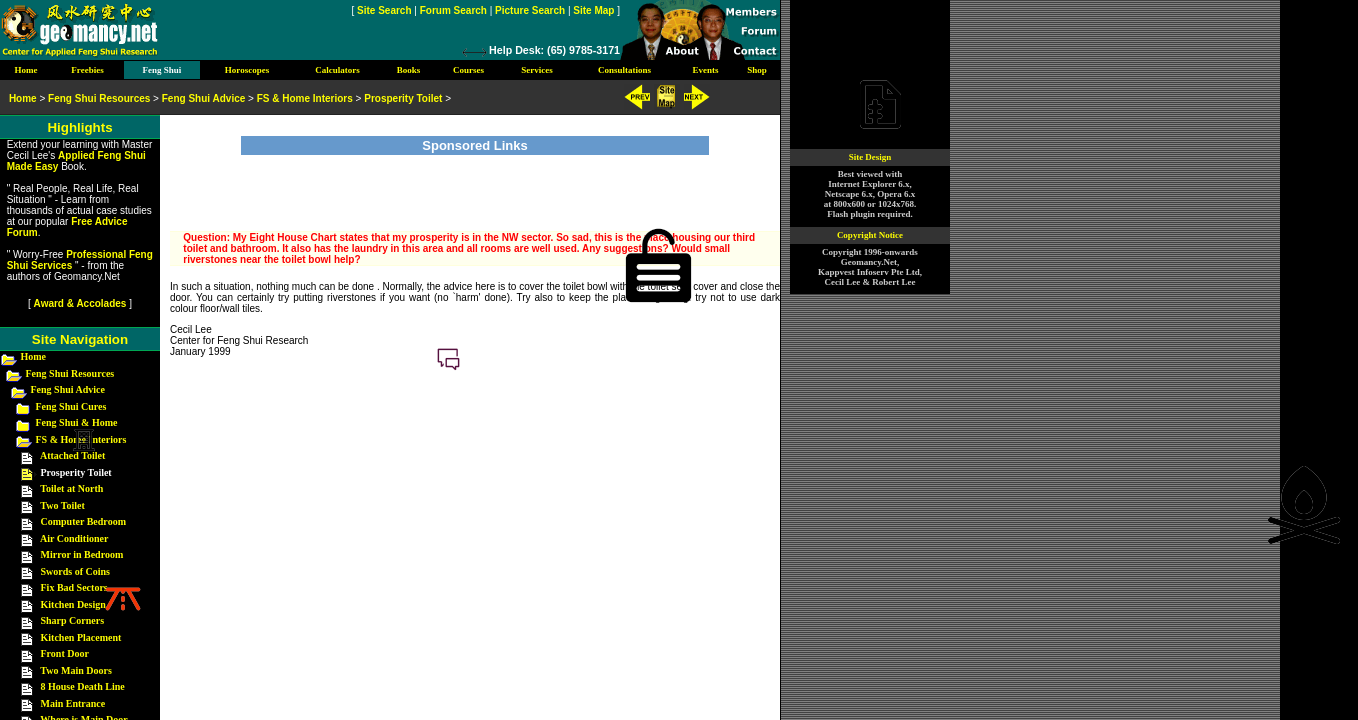 The width and height of the screenshot is (1358, 720). What do you see at coordinates (474, 52) in the screenshot?
I see `resize element horizontally` at bounding box center [474, 52].